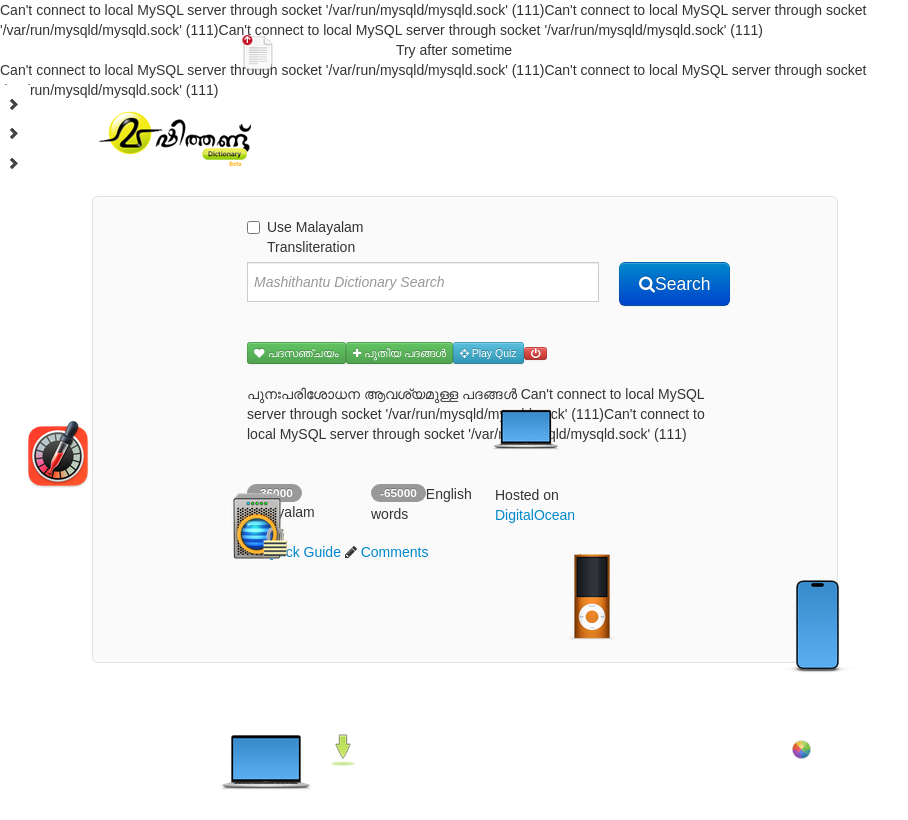 The height and width of the screenshot is (820, 908). Describe the element at coordinates (817, 626) in the screenshot. I see `iPhone 15 device icon` at that location.